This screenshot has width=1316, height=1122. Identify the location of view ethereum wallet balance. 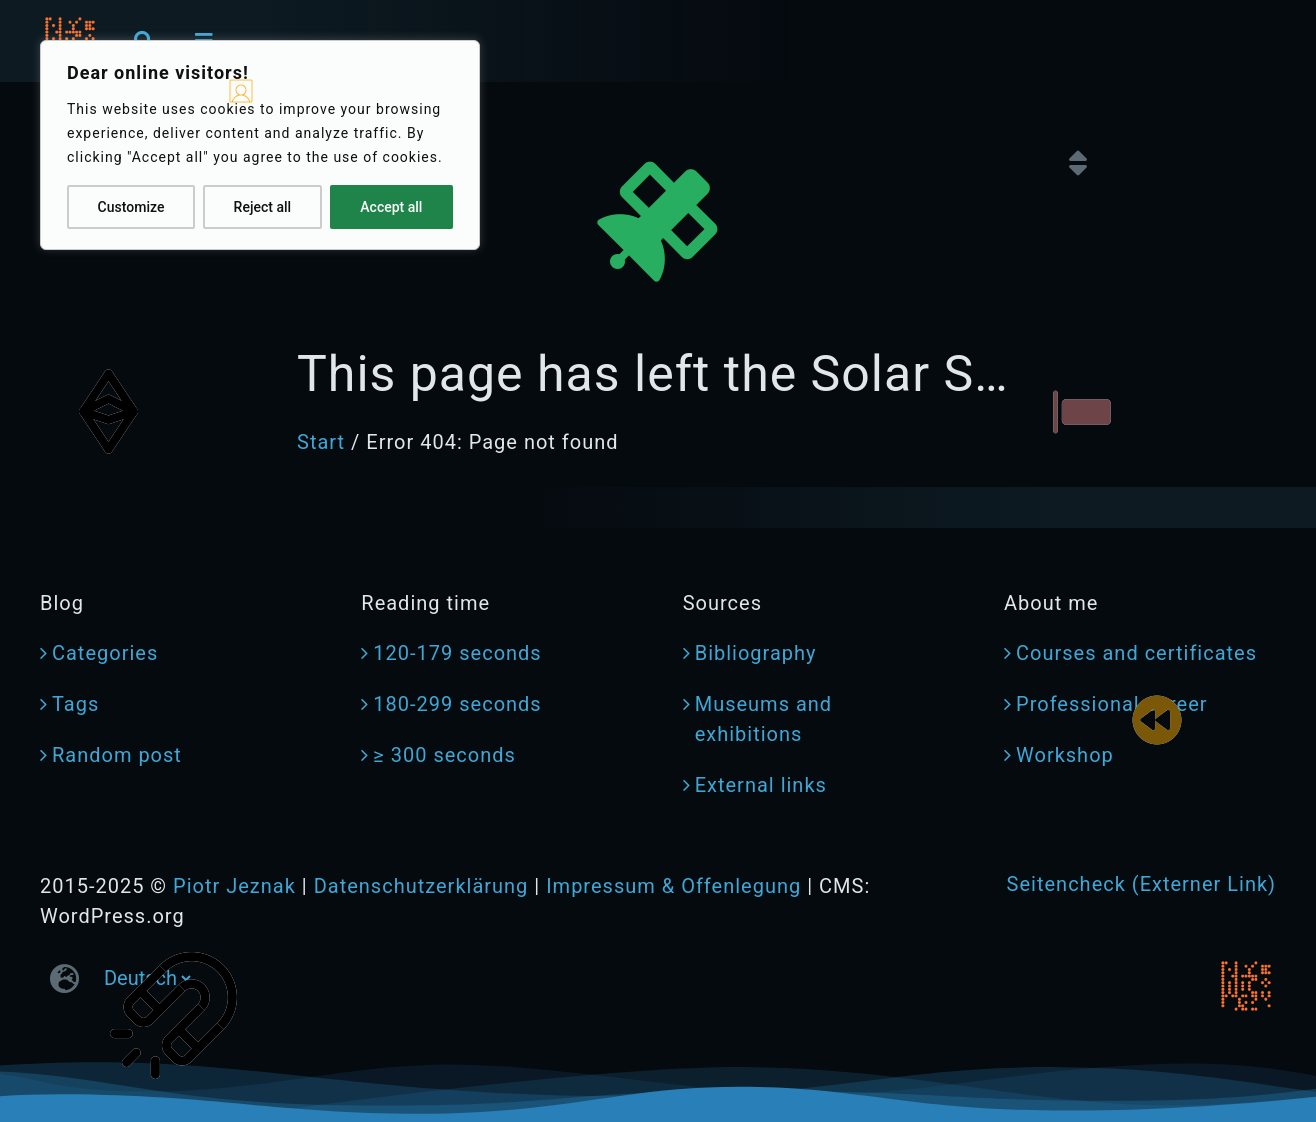
(108, 411).